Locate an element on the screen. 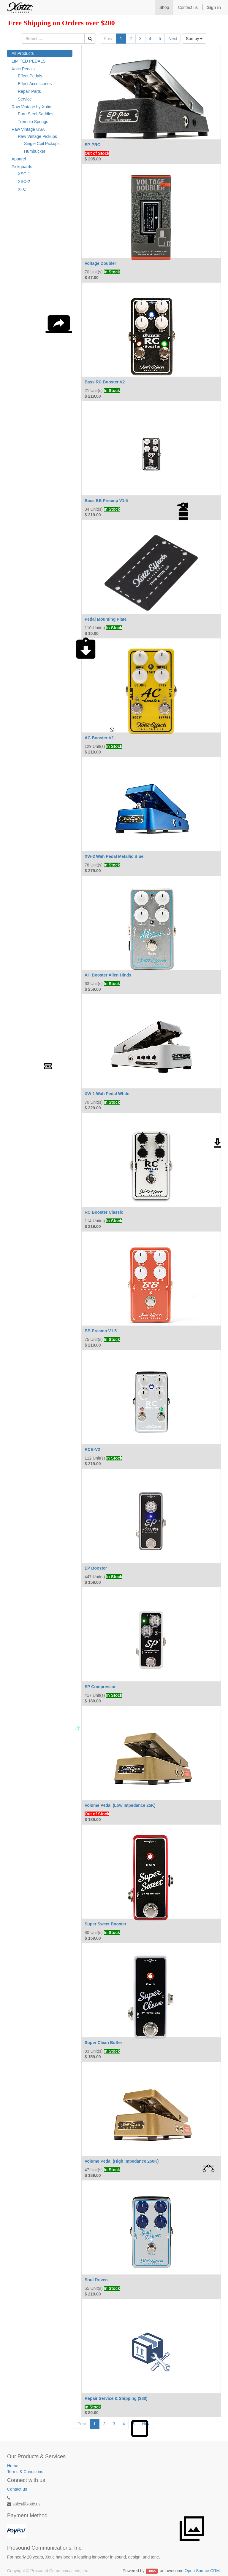 This screenshot has width=228, height=2576. indicates a blocked or prohibited action is located at coordinates (112, 730).